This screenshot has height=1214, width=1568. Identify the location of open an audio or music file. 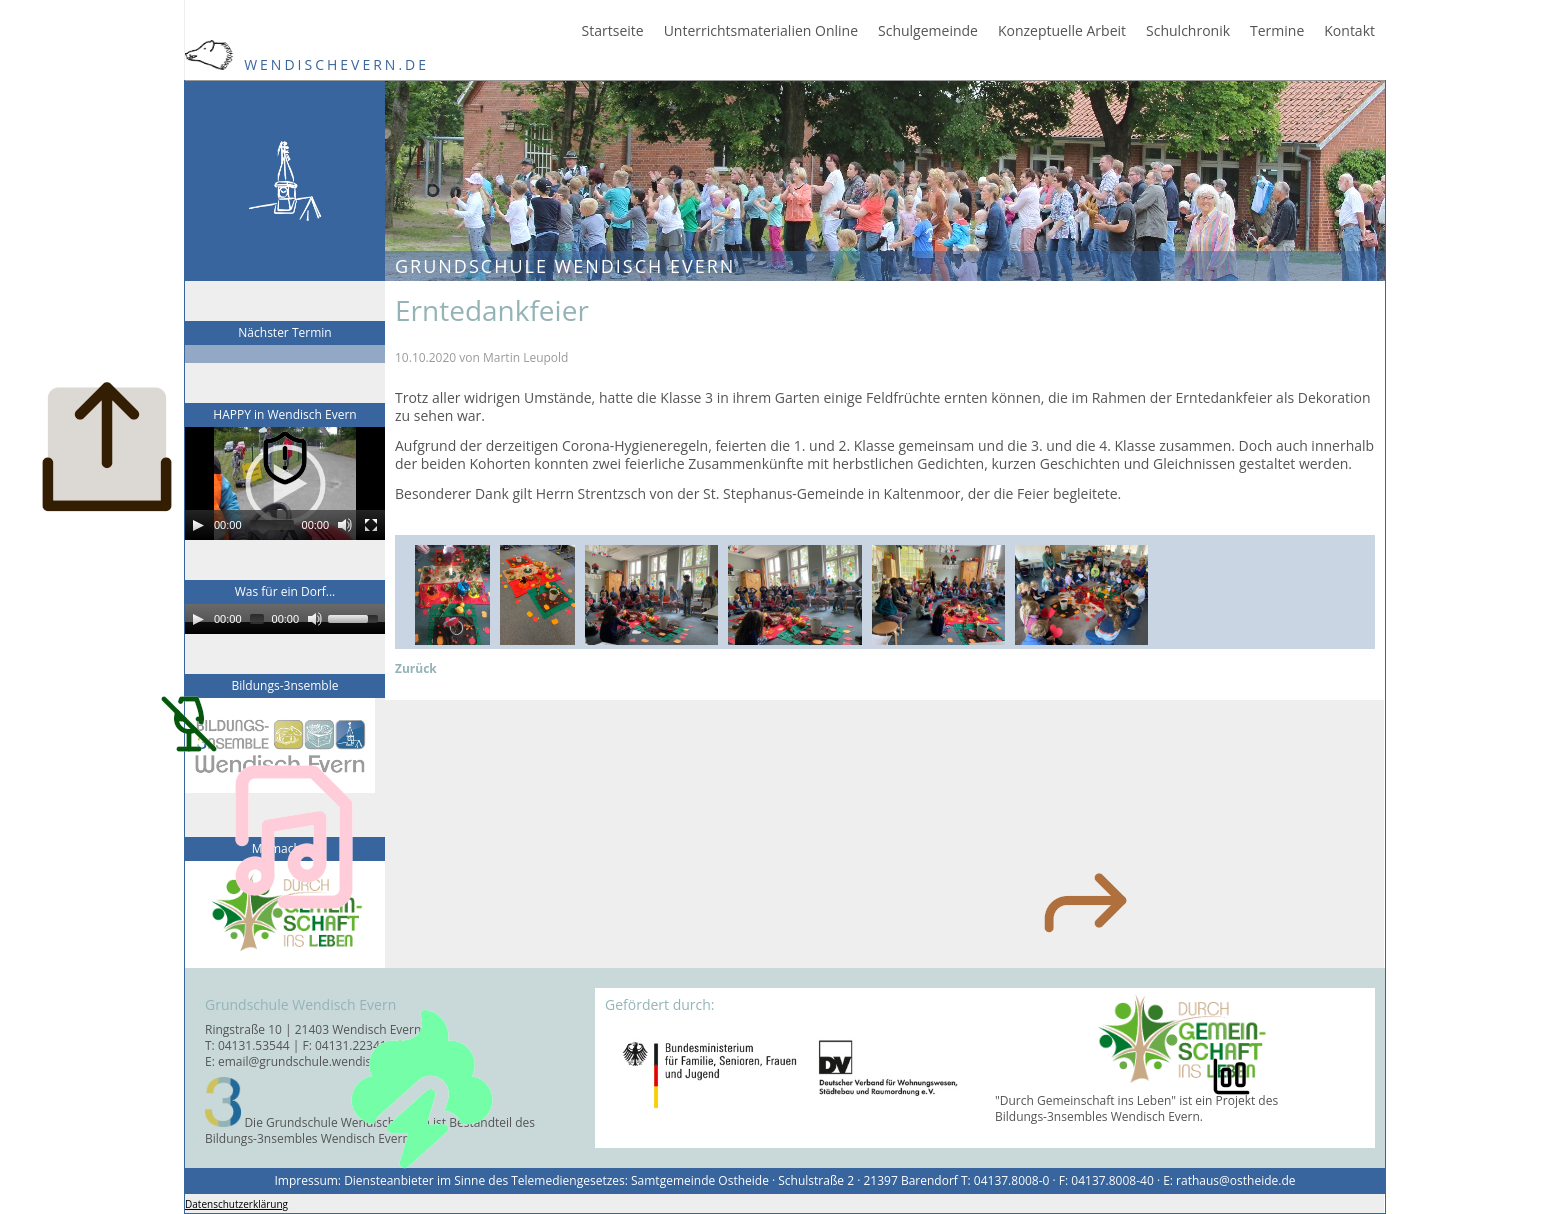
(294, 837).